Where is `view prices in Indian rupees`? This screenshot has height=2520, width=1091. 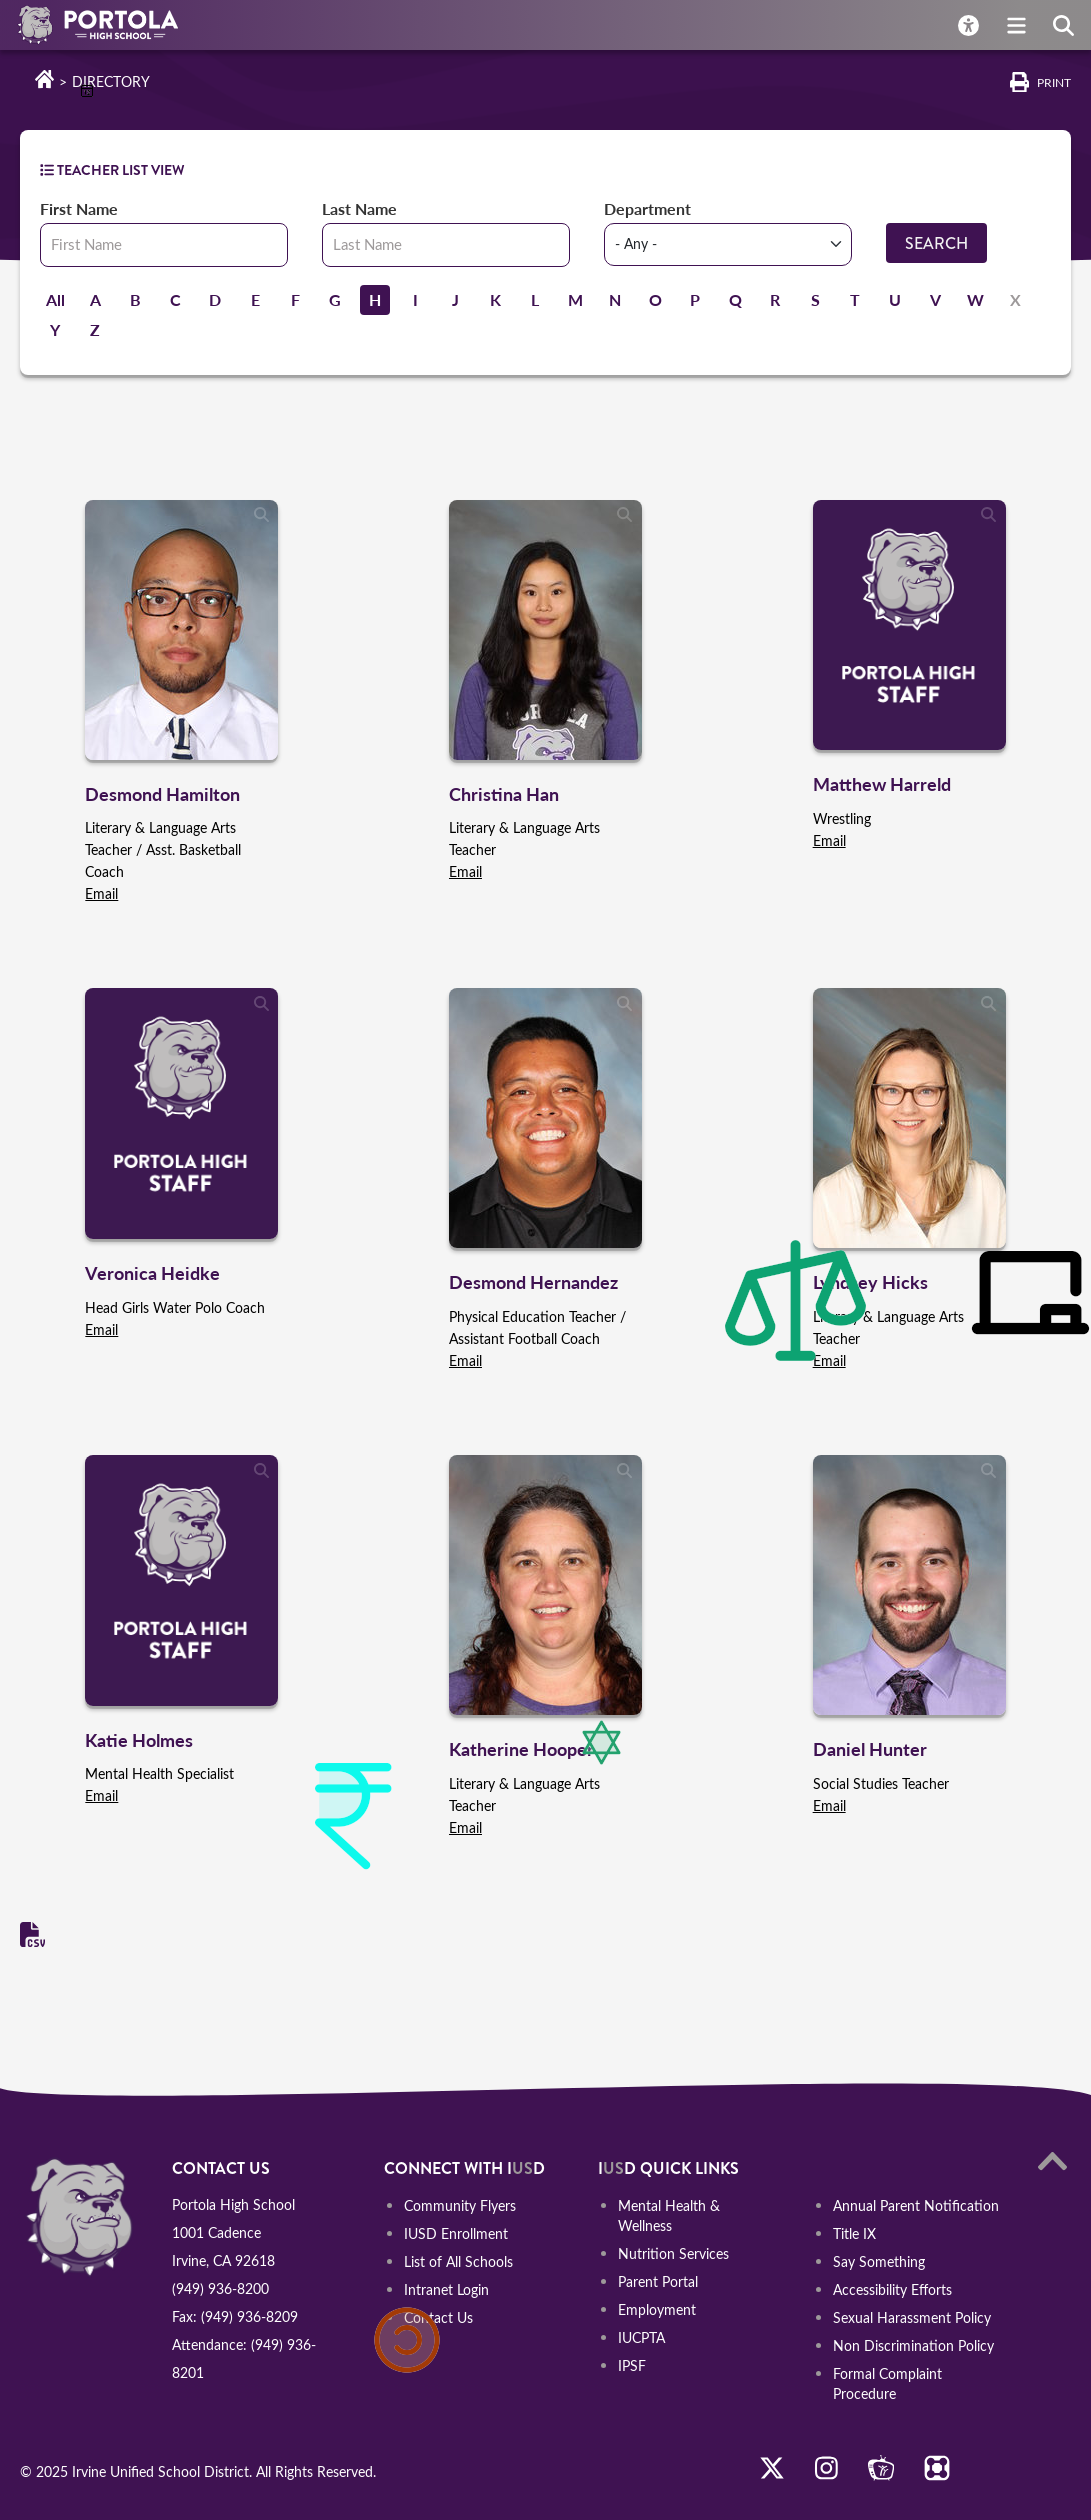
view prices in Indian rupees is located at coordinates (349, 1814).